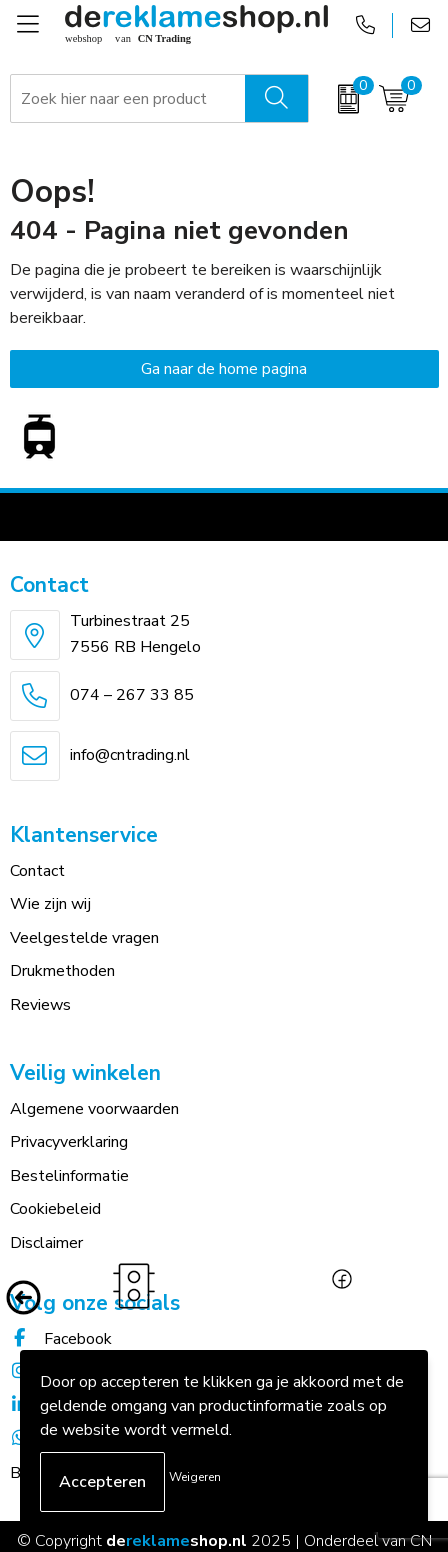 This screenshot has height=1552, width=448. What do you see at coordinates (23, 1297) in the screenshot?
I see `go back to the previous screen` at bounding box center [23, 1297].